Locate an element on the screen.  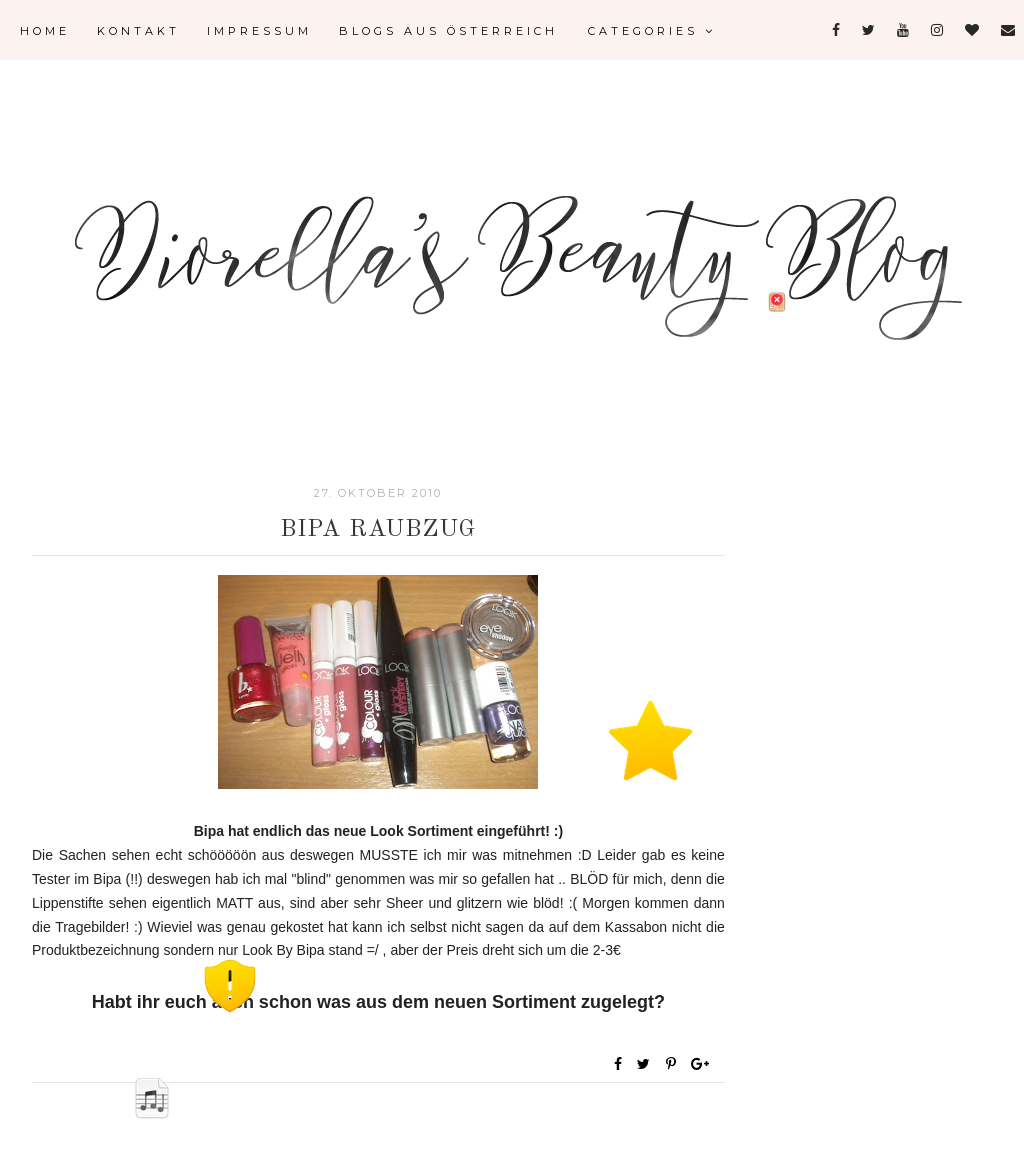
mark item as favorite is located at coordinates (650, 740).